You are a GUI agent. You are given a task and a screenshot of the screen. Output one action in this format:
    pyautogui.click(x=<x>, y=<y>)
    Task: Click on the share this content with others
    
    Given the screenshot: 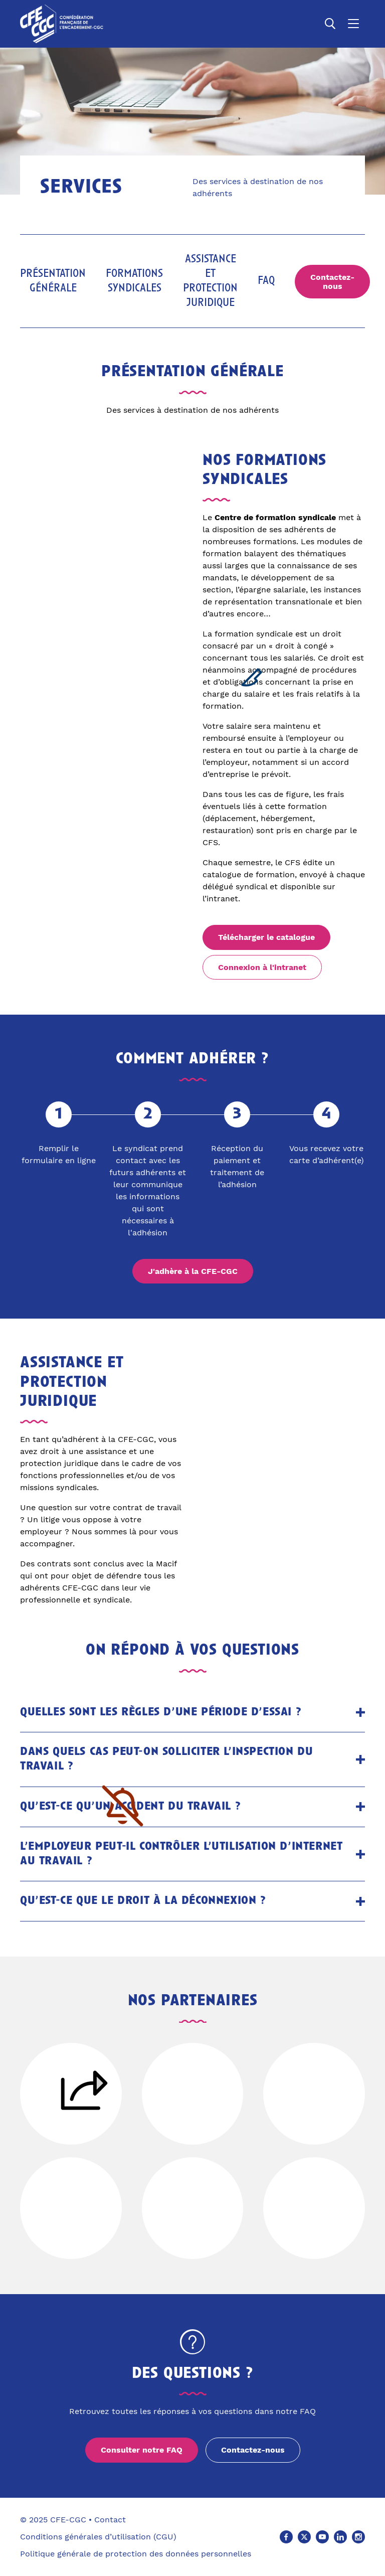 What is the action you would take?
    pyautogui.click(x=84, y=2088)
    